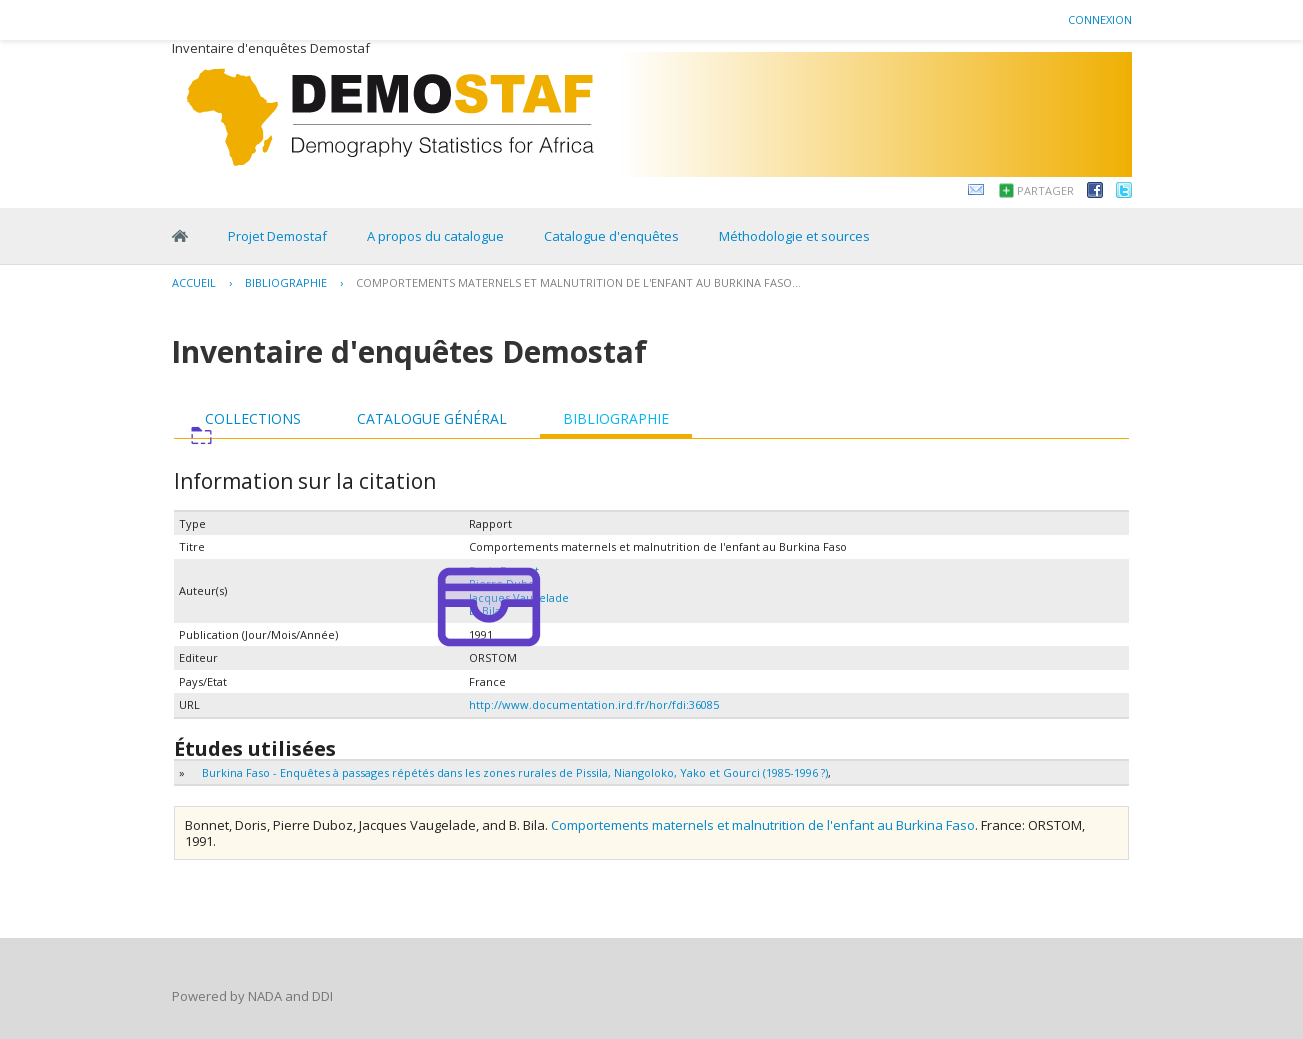 Image resolution: width=1303 pixels, height=1039 pixels. Describe the element at coordinates (201, 435) in the screenshot. I see `create a new folder` at that location.